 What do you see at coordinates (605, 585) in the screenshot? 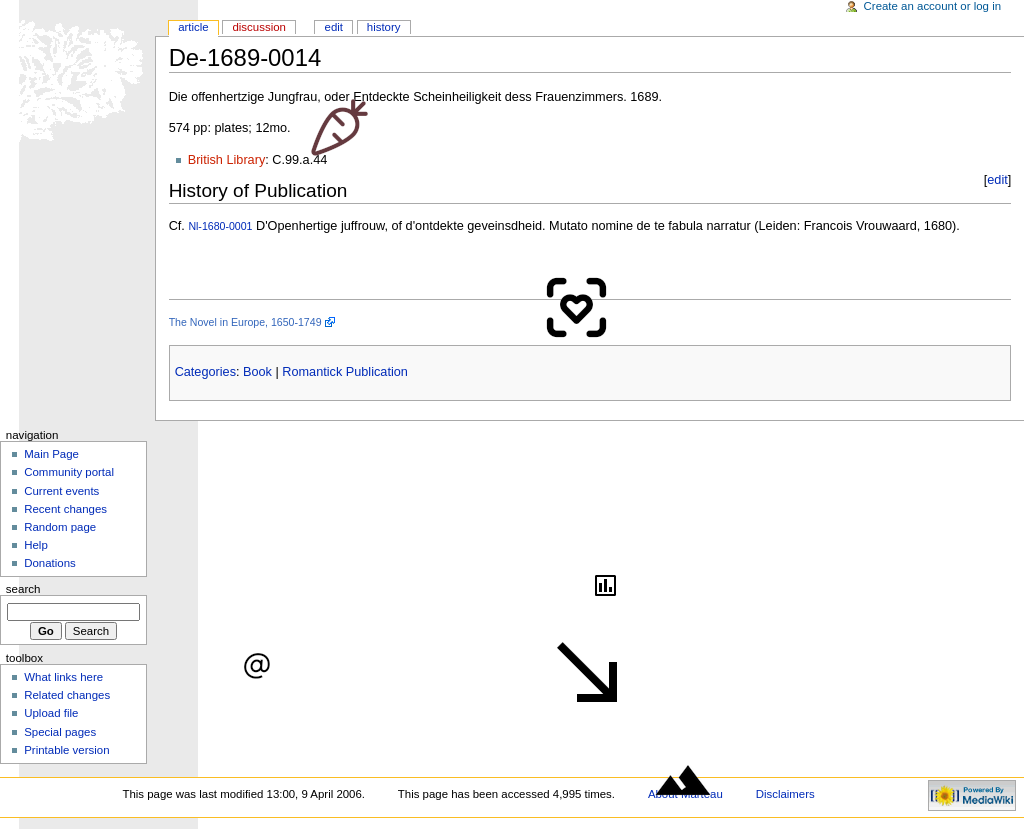
I see `view analytics and reports` at bounding box center [605, 585].